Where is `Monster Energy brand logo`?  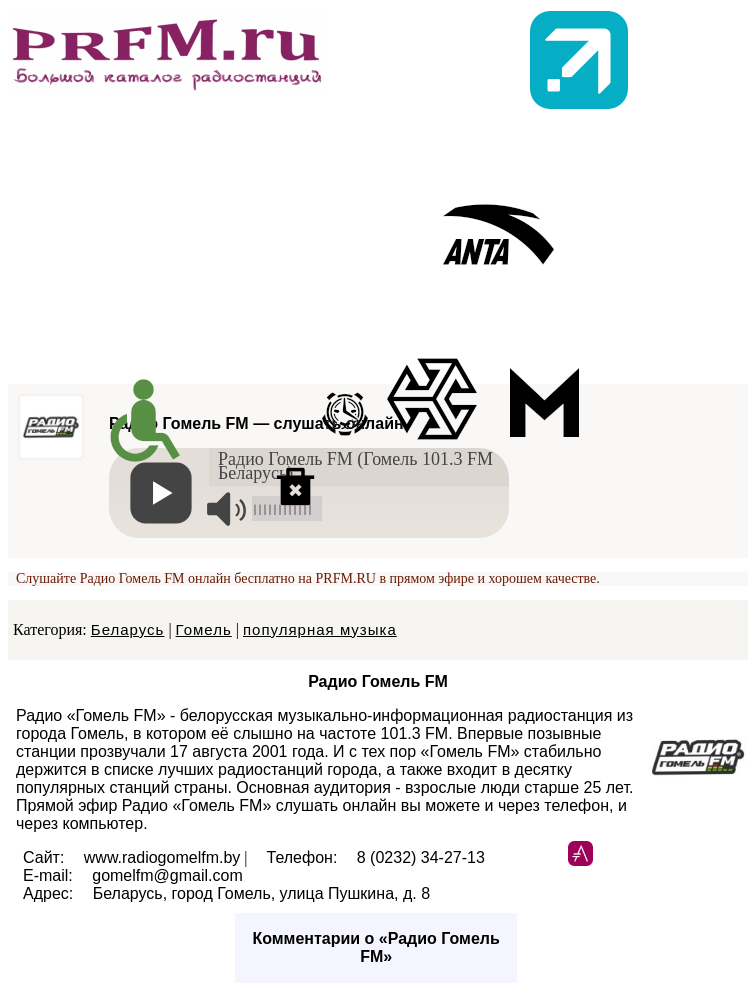 Monster Energy brand logo is located at coordinates (544, 402).